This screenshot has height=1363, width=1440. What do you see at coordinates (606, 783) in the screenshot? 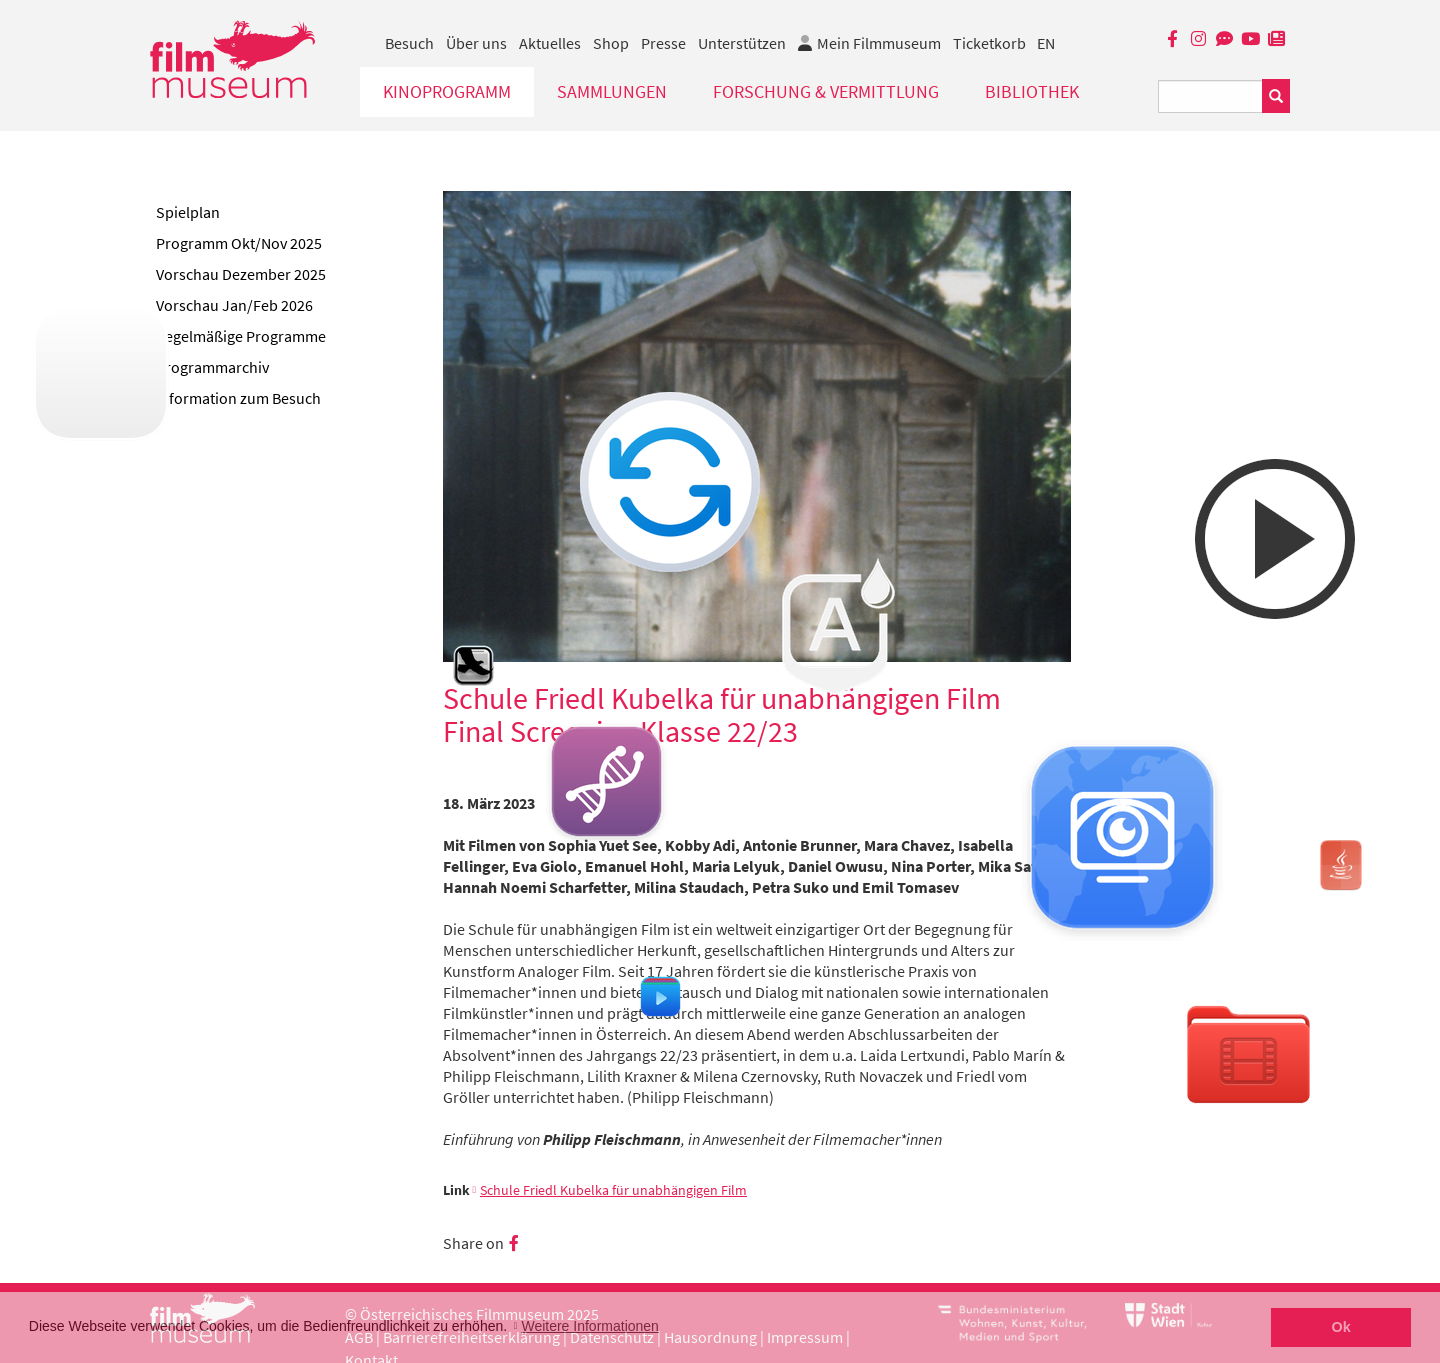
I see `open education and science apps category` at bounding box center [606, 783].